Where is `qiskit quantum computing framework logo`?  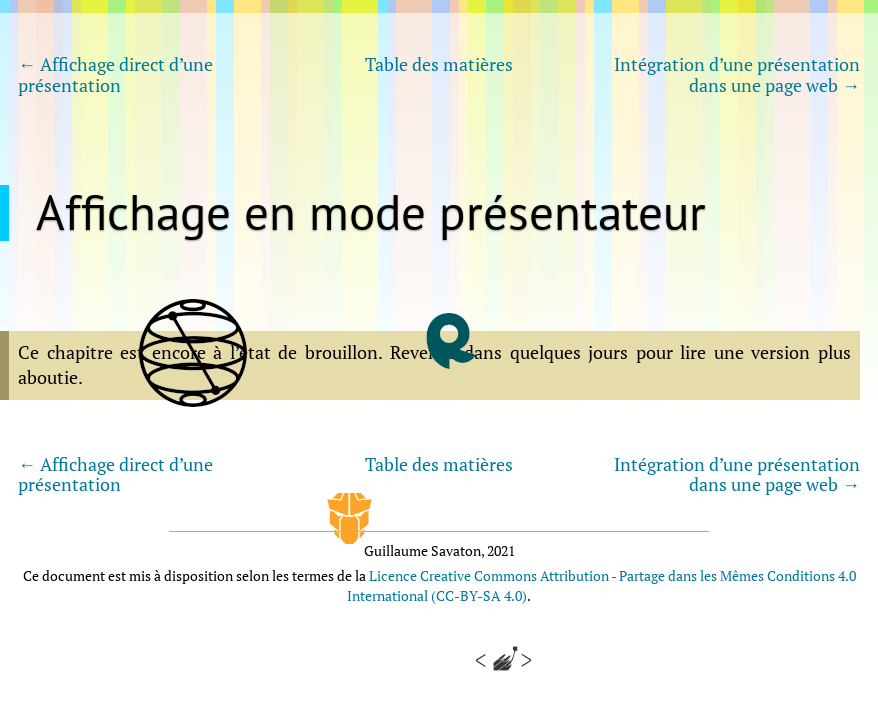
qiskit quantum computing framework logo is located at coordinates (193, 353).